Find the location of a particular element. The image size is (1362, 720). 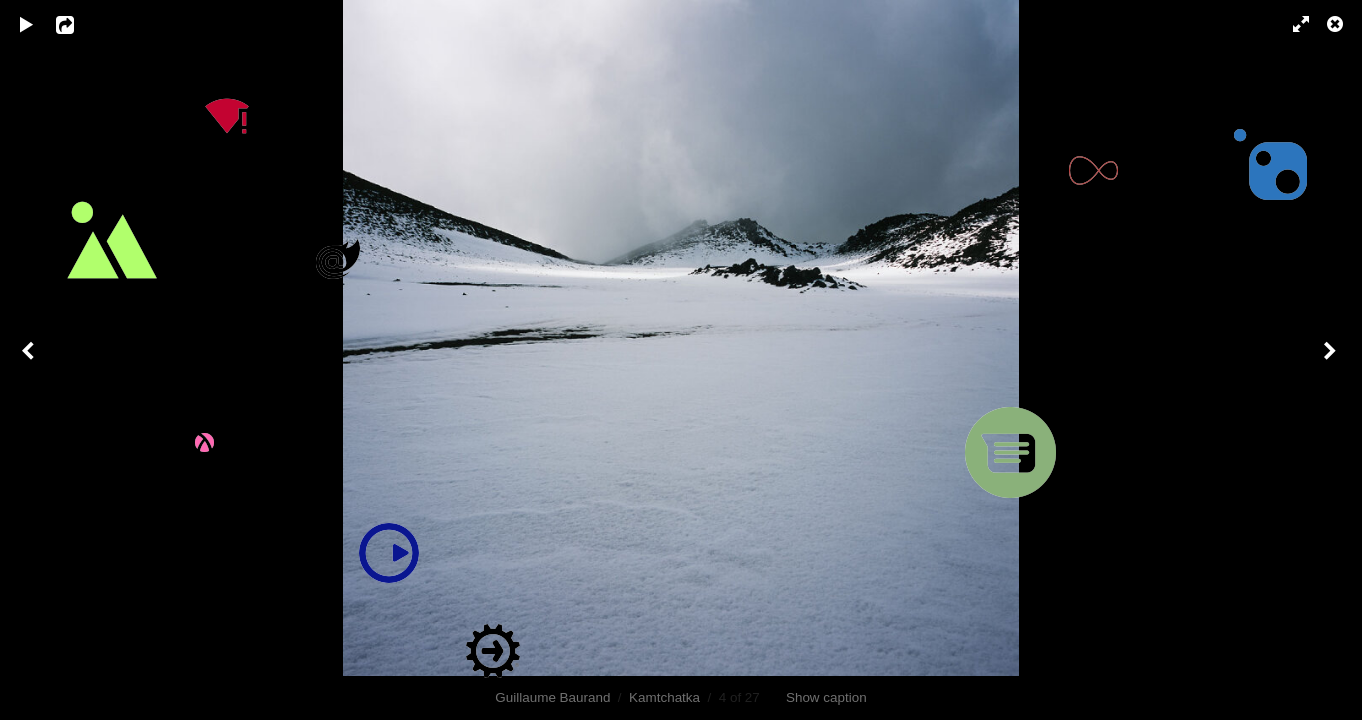

steinberg brand logo is located at coordinates (389, 553).